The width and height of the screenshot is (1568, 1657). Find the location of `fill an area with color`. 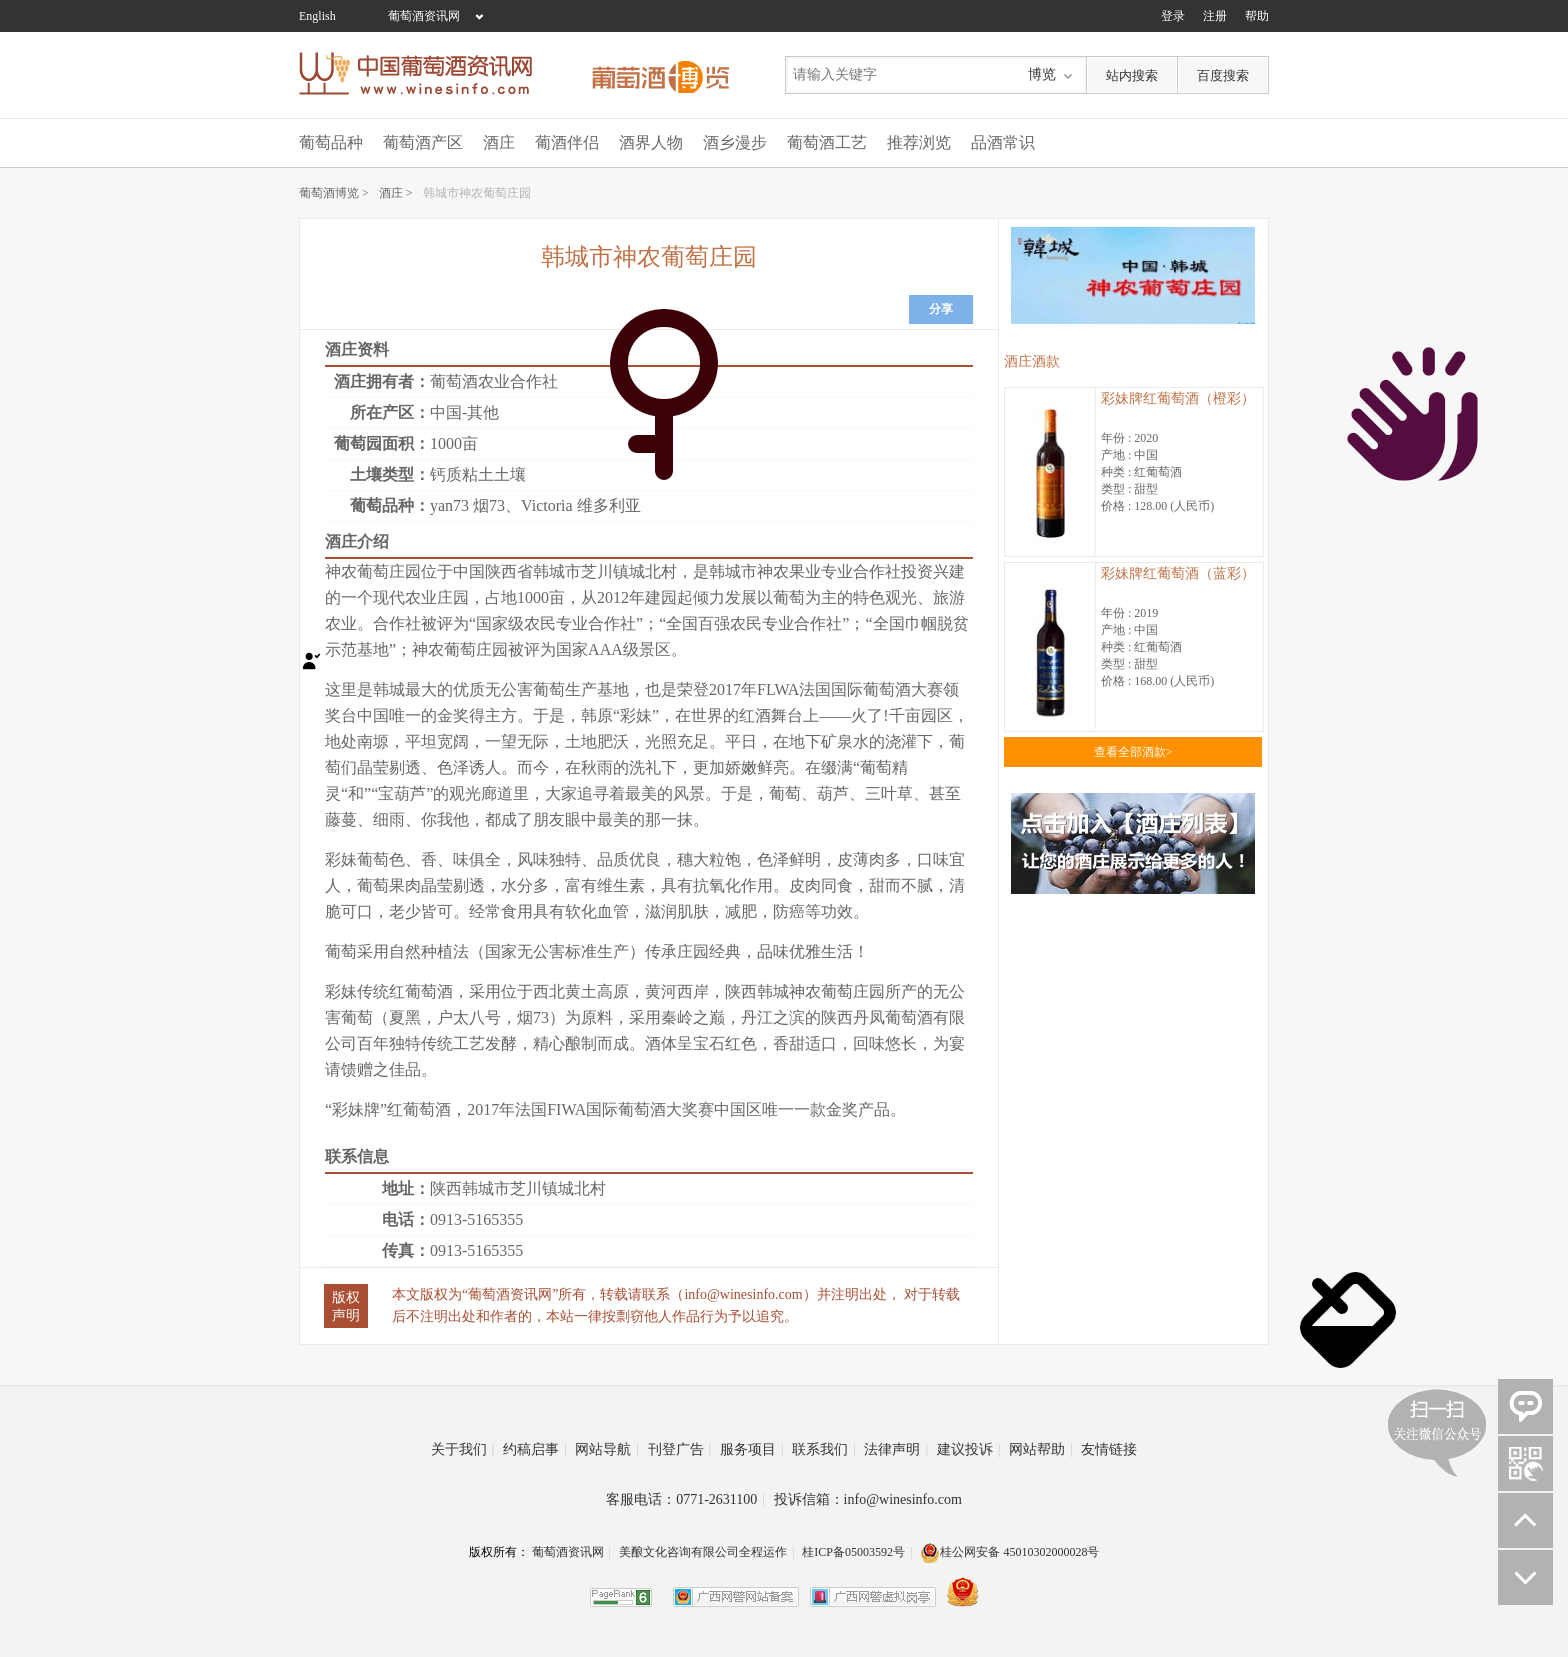

fill an area with color is located at coordinates (1348, 1320).